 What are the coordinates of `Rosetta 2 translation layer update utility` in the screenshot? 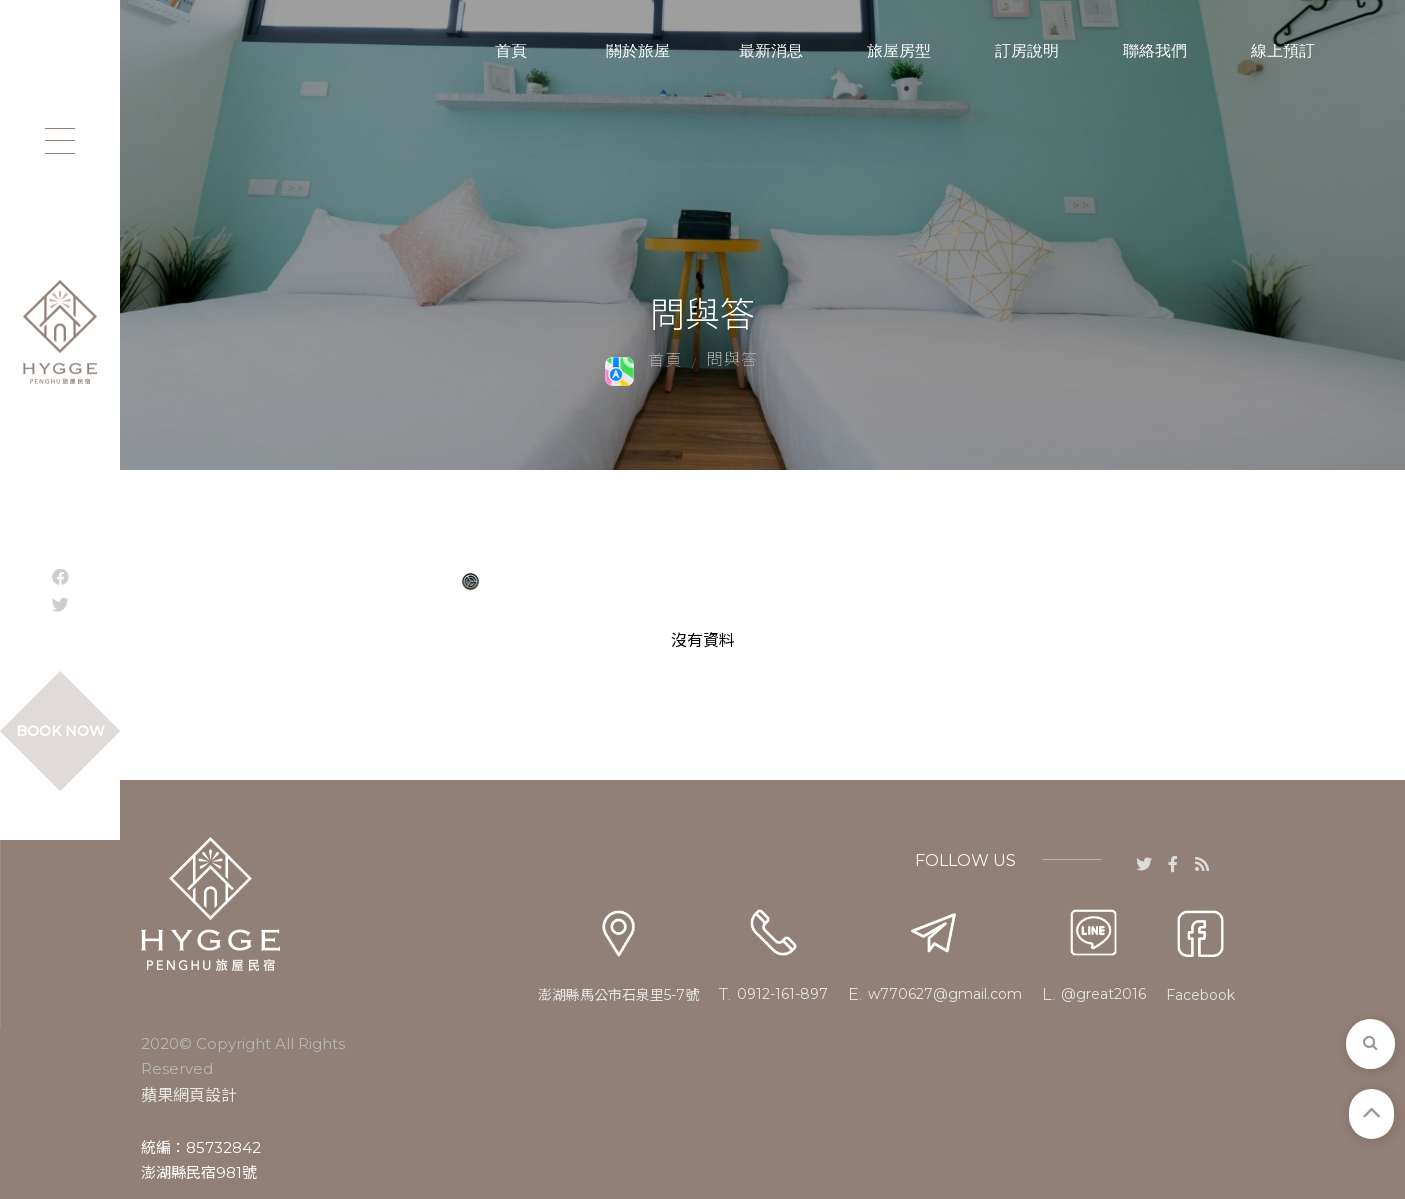 It's located at (470, 581).